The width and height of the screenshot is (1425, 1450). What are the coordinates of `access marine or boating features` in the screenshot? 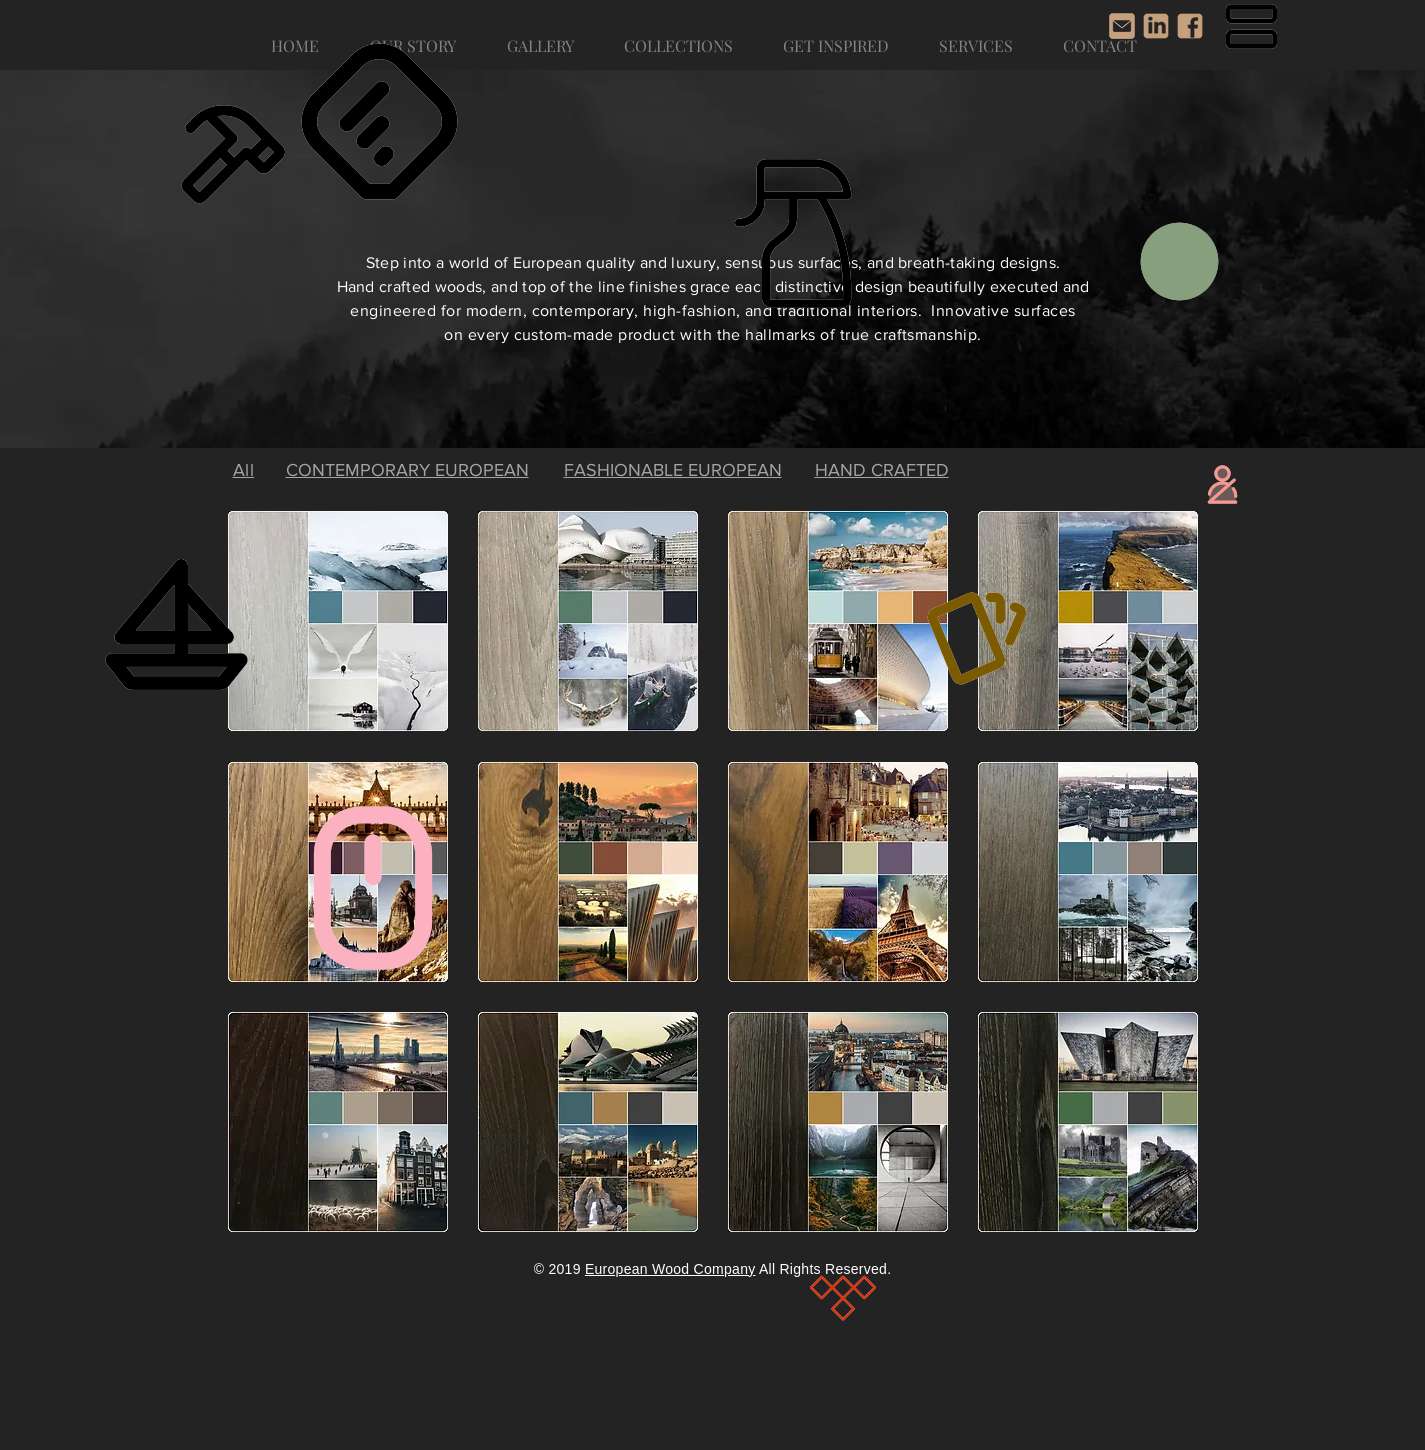 It's located at (176, 632).